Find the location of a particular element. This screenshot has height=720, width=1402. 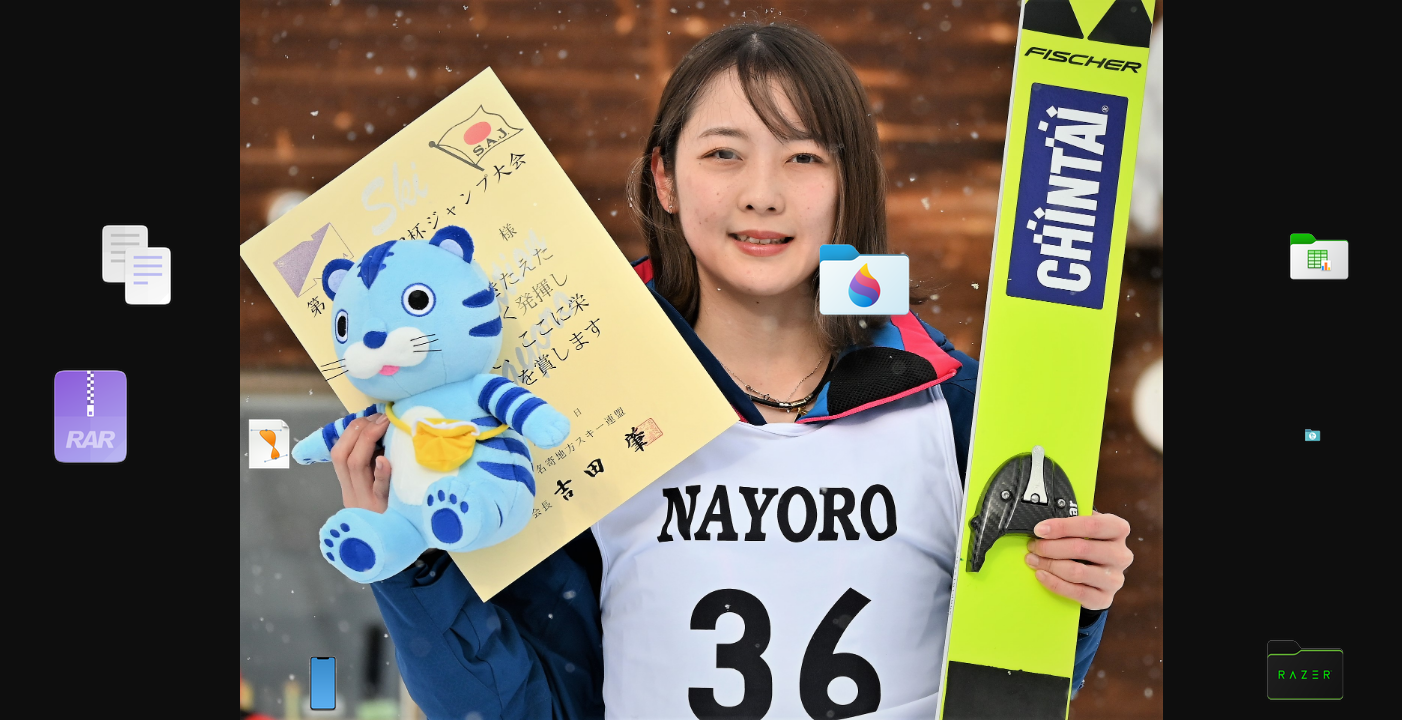

open folder containing LibreOffice Calc spreadsheets is located at coordinates (1319, 258).